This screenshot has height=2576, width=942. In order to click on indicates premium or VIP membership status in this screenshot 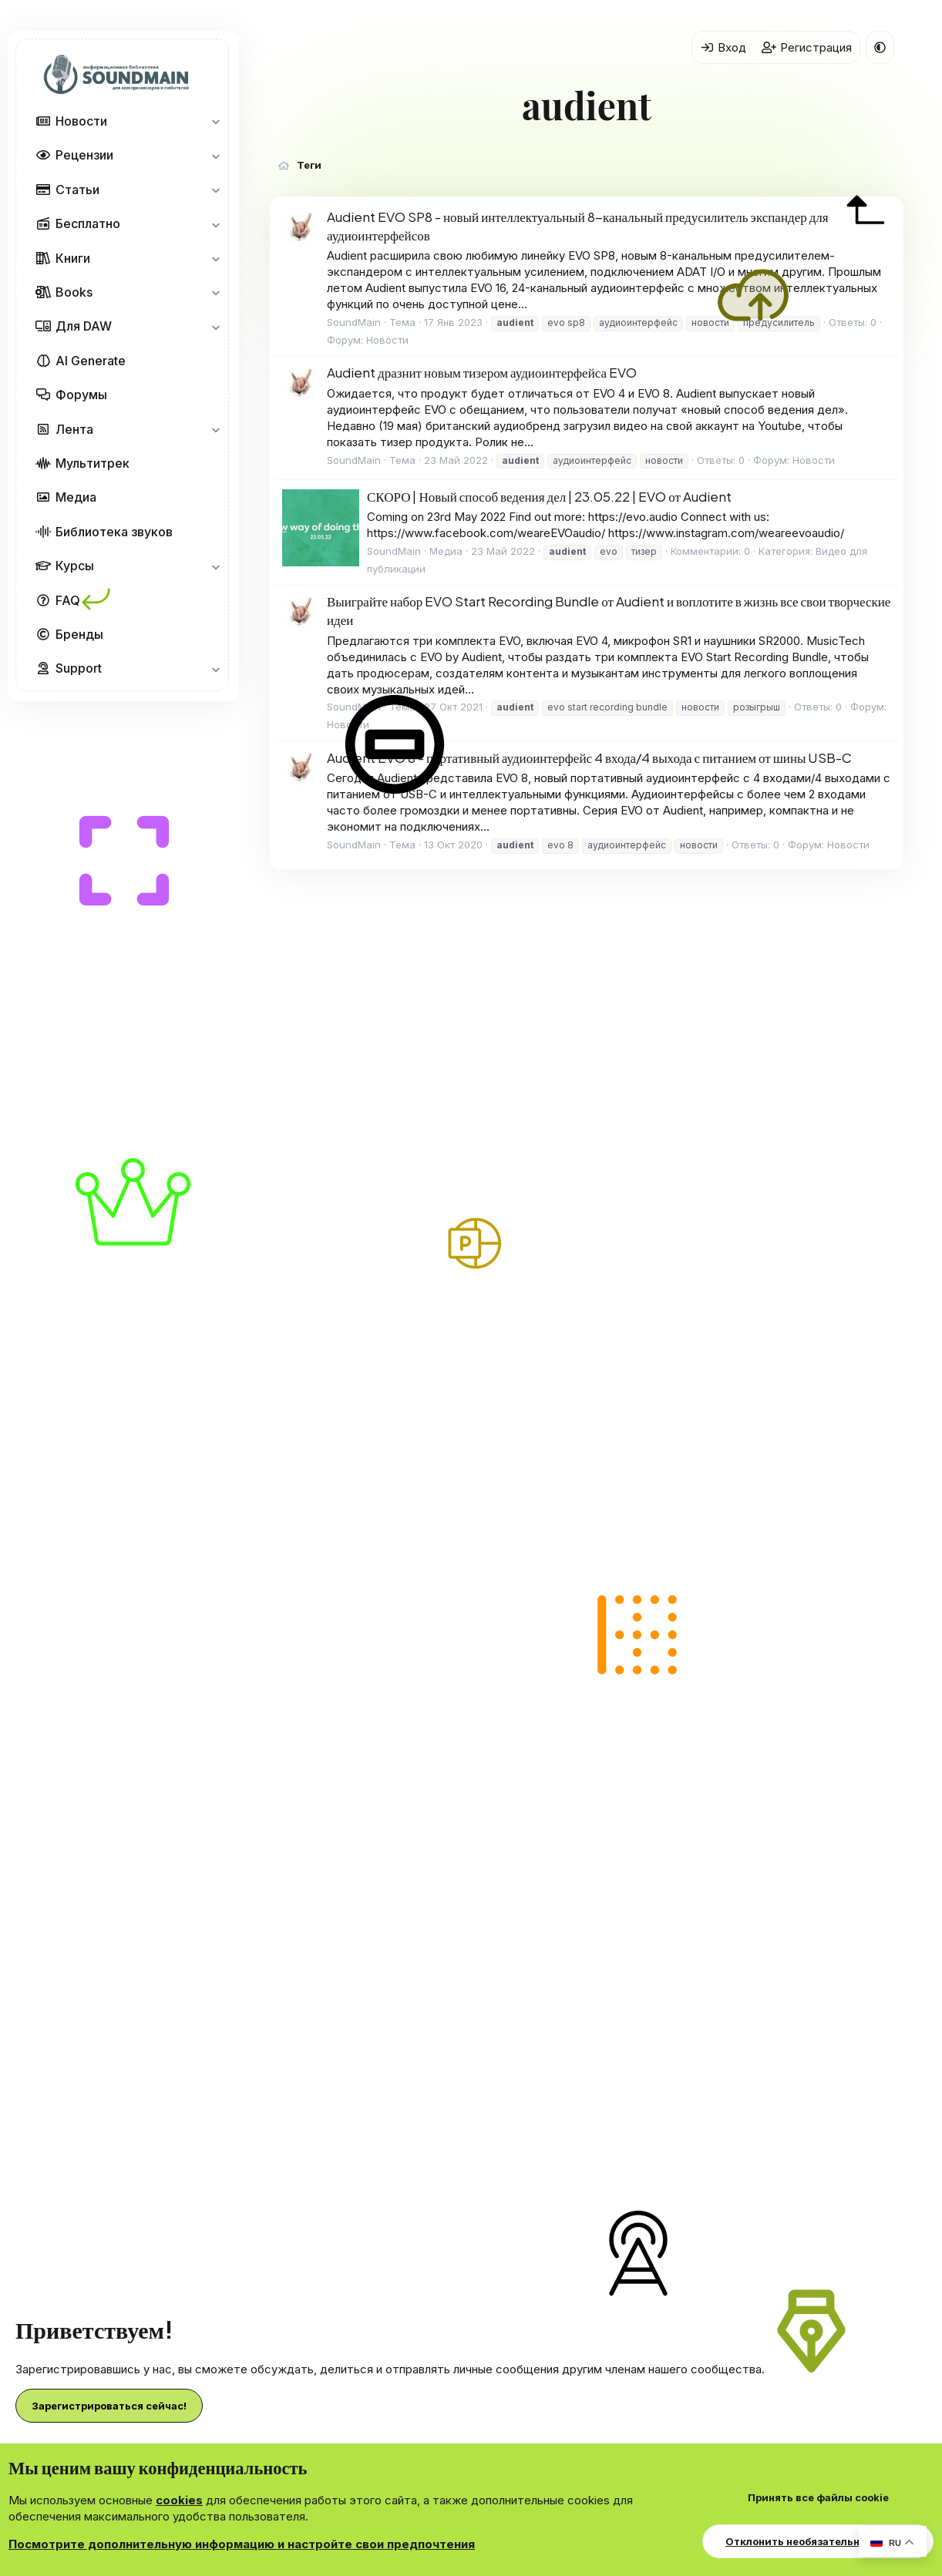, I will do `click(133, 1207)`.